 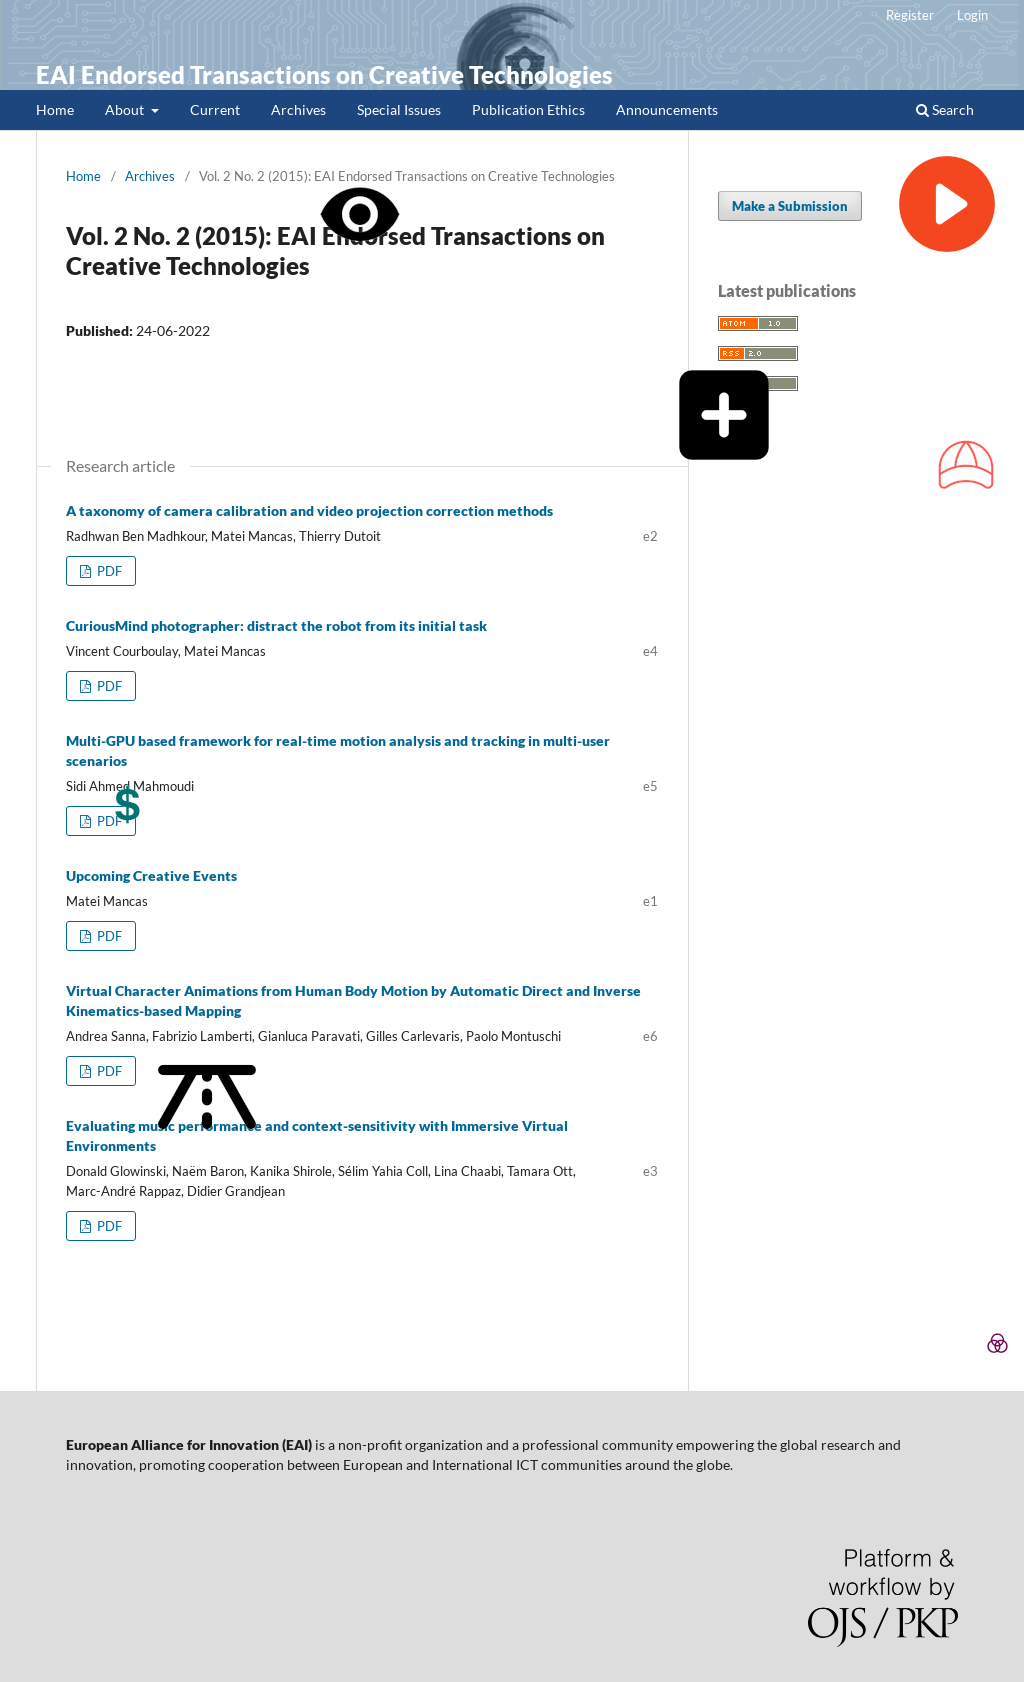 What do you see at coordinates (360, 216) in the screenshot?
I see `toggle visibility of an item or element` at bounding box center [360, 216].